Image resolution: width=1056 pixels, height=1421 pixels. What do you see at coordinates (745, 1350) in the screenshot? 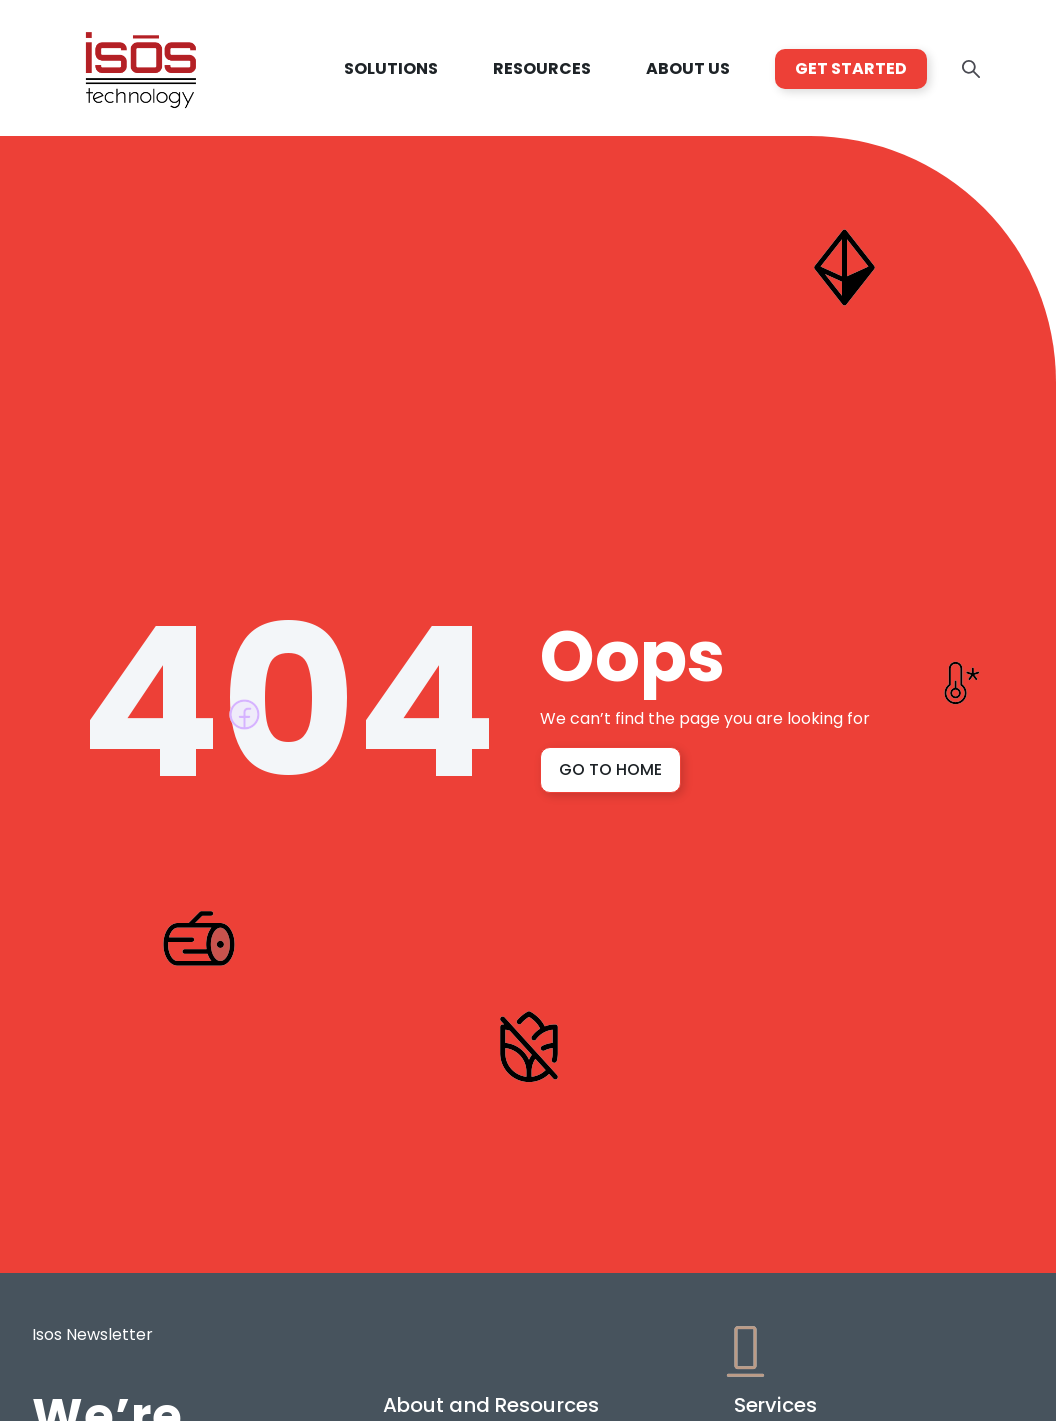
I see `align element to bottom edge` at bounding box center [745, 1350].